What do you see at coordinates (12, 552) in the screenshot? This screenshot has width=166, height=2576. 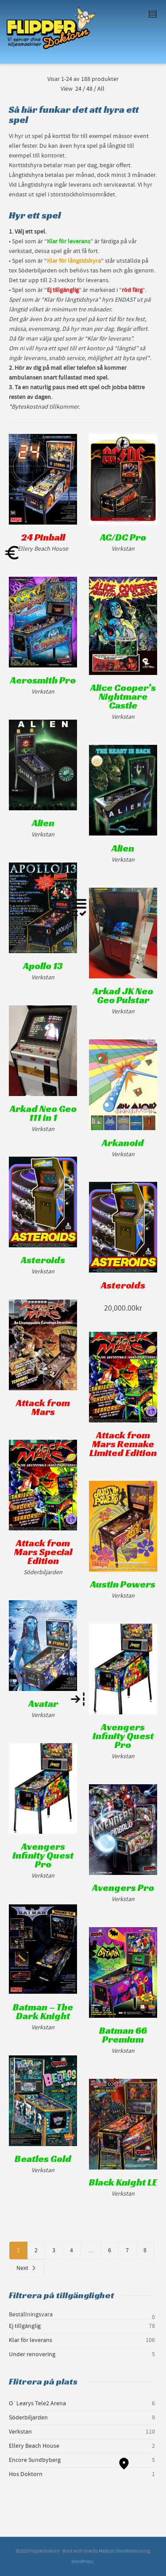 I see `view price in euros` at bounding box center [12, 552].